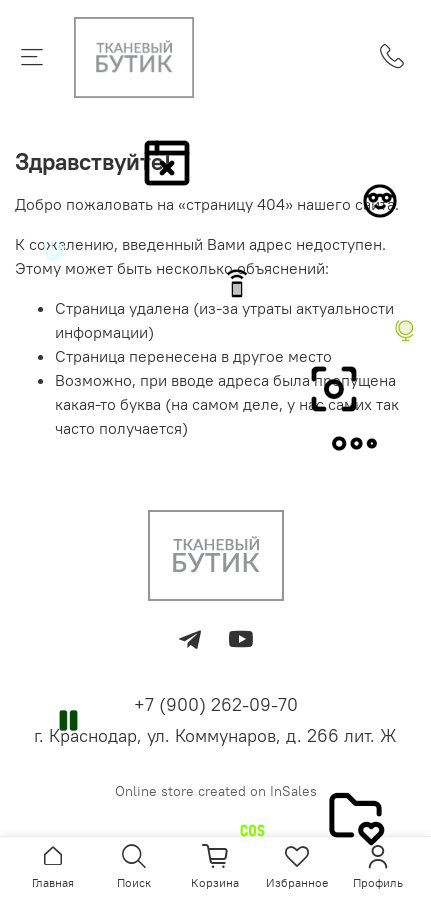 The height and width of the screenshot is (898, 431). What do you see at coordinates (405, 330) in the screenshot?
I see `access global or international settings` at bounding box center [405, 330].